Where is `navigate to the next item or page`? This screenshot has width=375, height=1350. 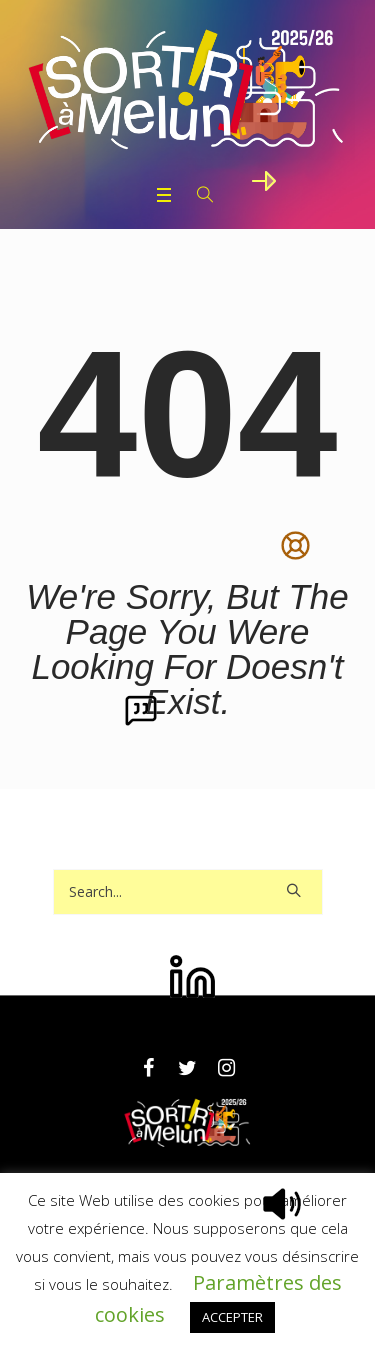
navigate to the next item or page is located at coordinates (264, 181).